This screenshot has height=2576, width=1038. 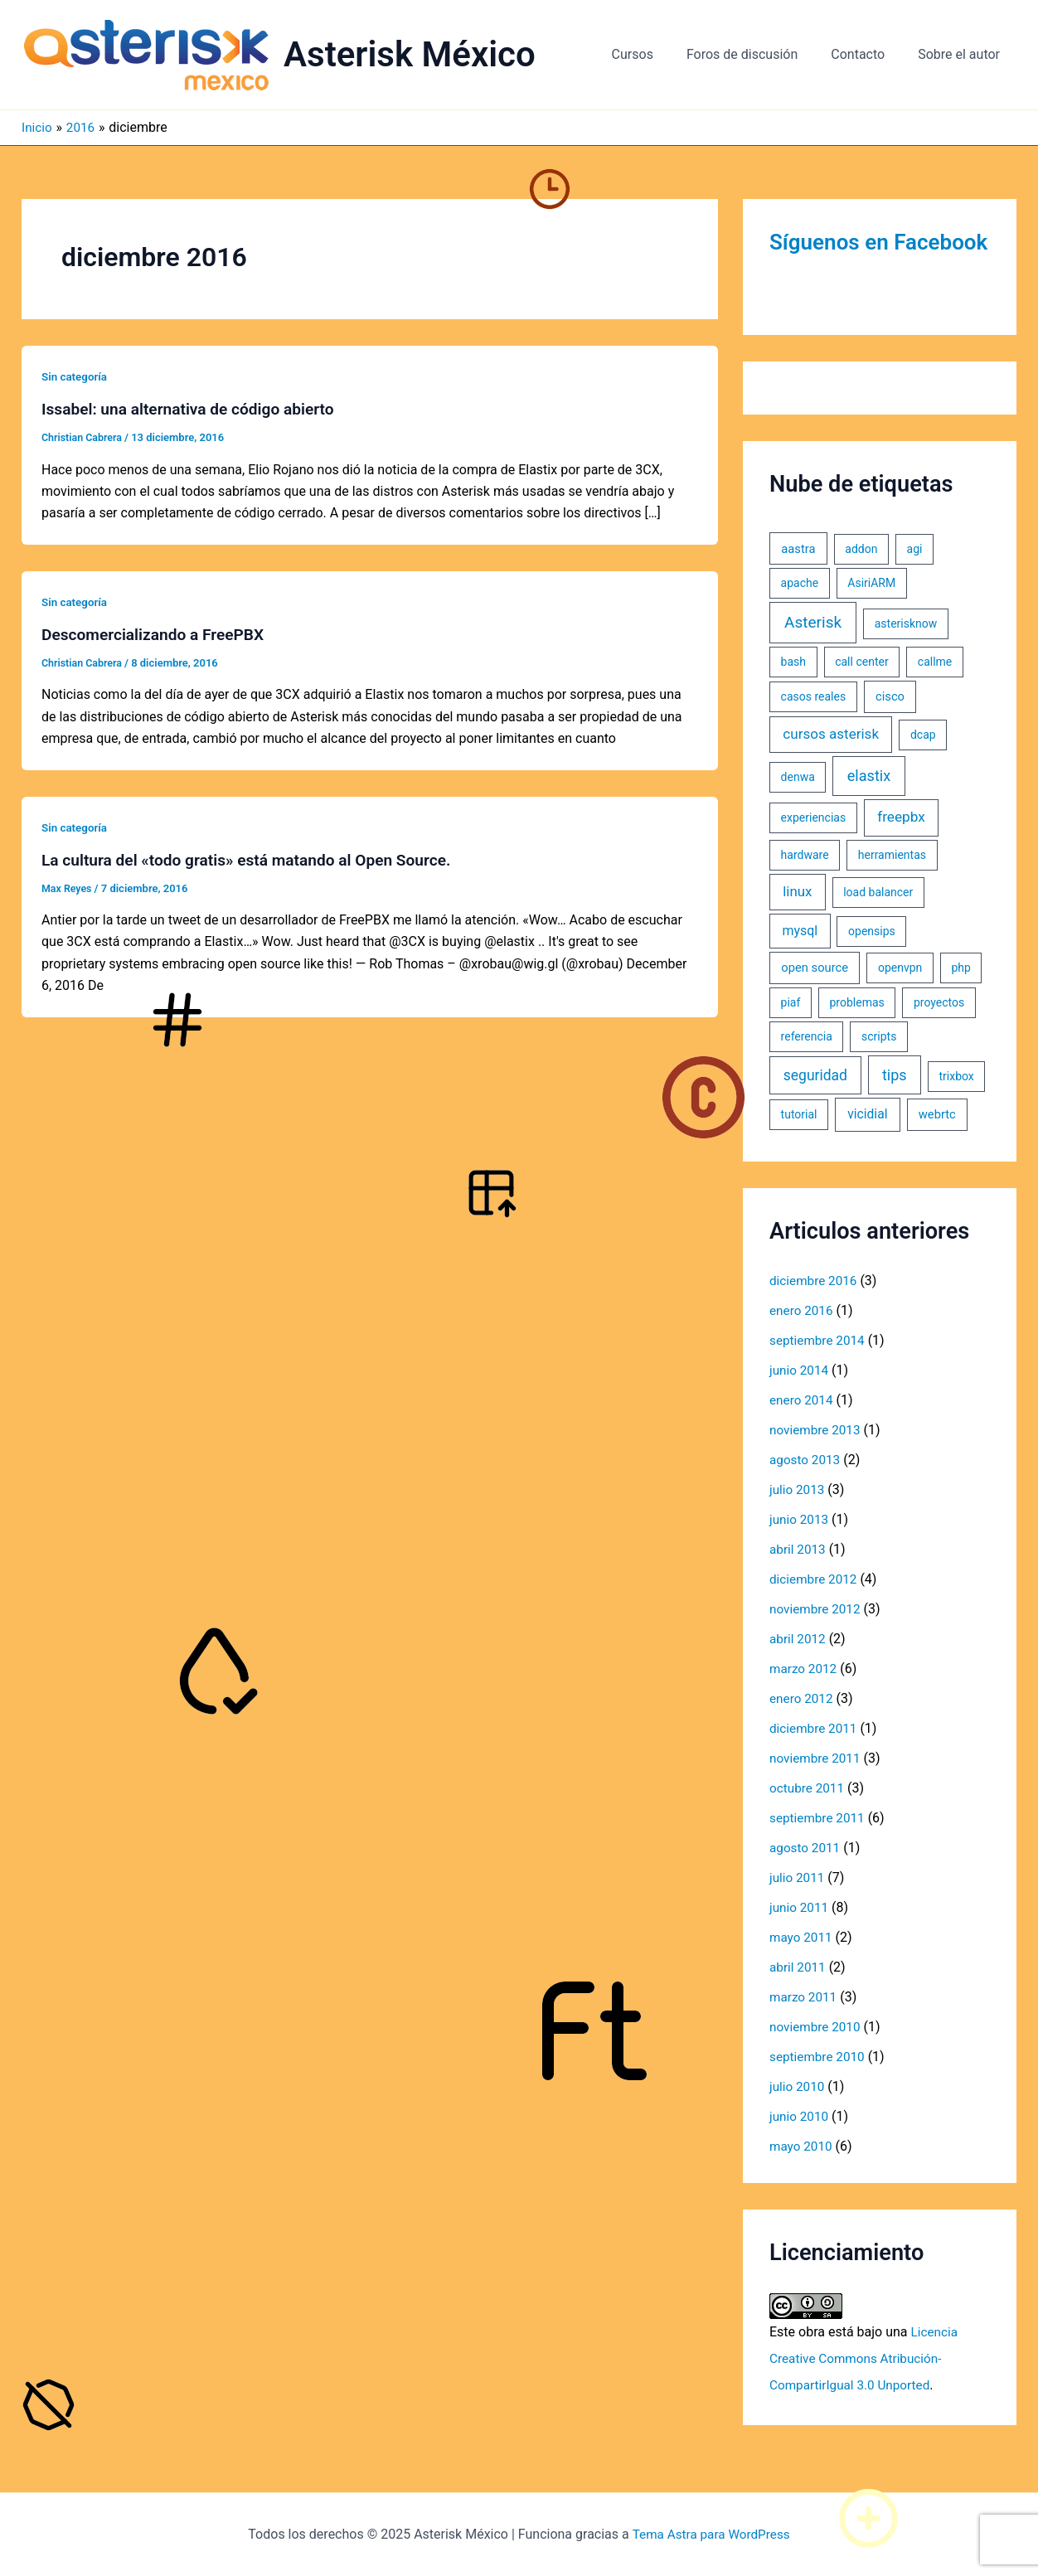 What do you see at coordinates (177, 1020) in the screenshot?
I see `add or browse hashtags` at bounding box center [177, 1020].